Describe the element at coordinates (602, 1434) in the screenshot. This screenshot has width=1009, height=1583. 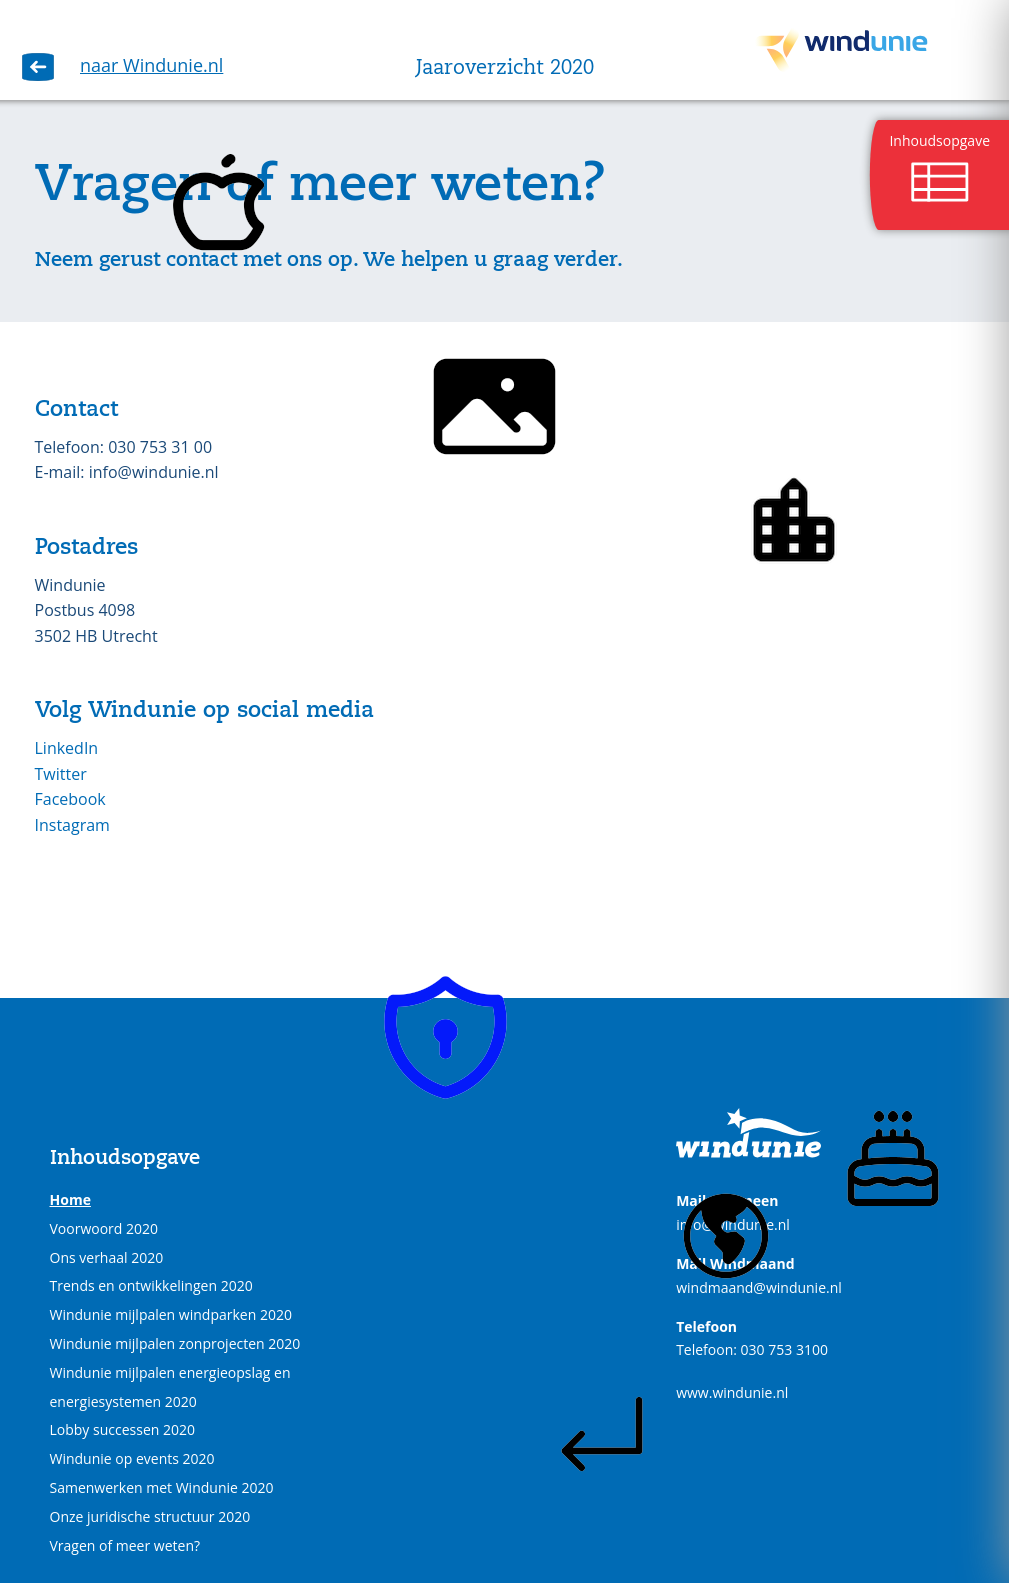
I see `return or go back to previous item` at that location.